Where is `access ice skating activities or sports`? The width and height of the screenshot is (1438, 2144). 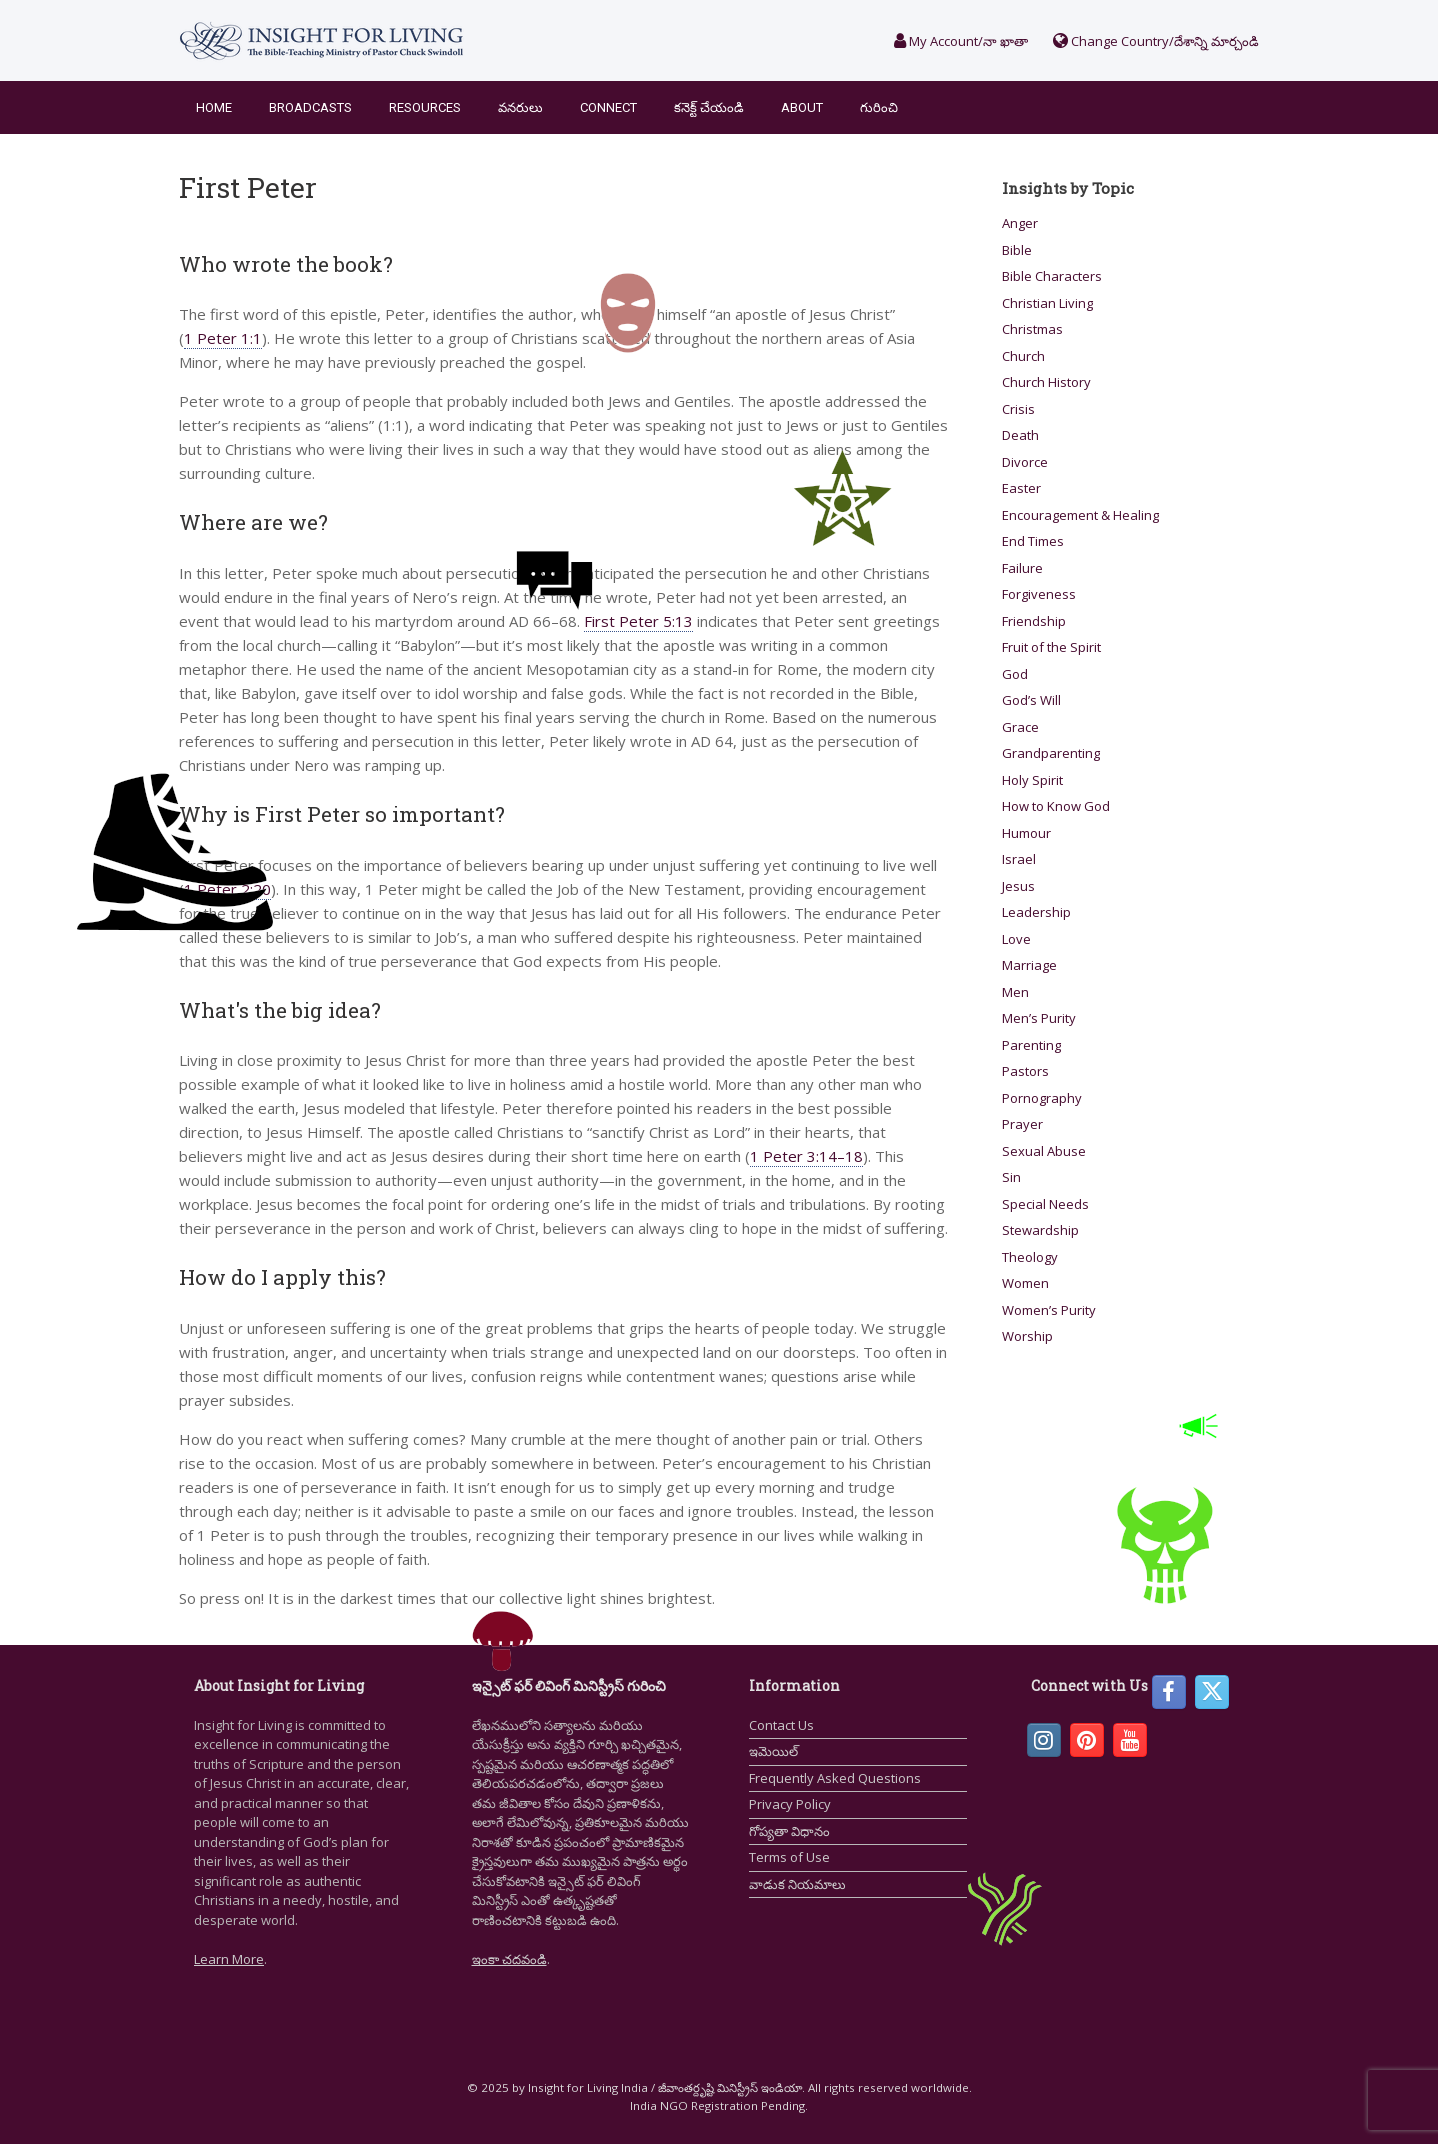 access ice skating activities or sports is located at coordinates (175, 852).